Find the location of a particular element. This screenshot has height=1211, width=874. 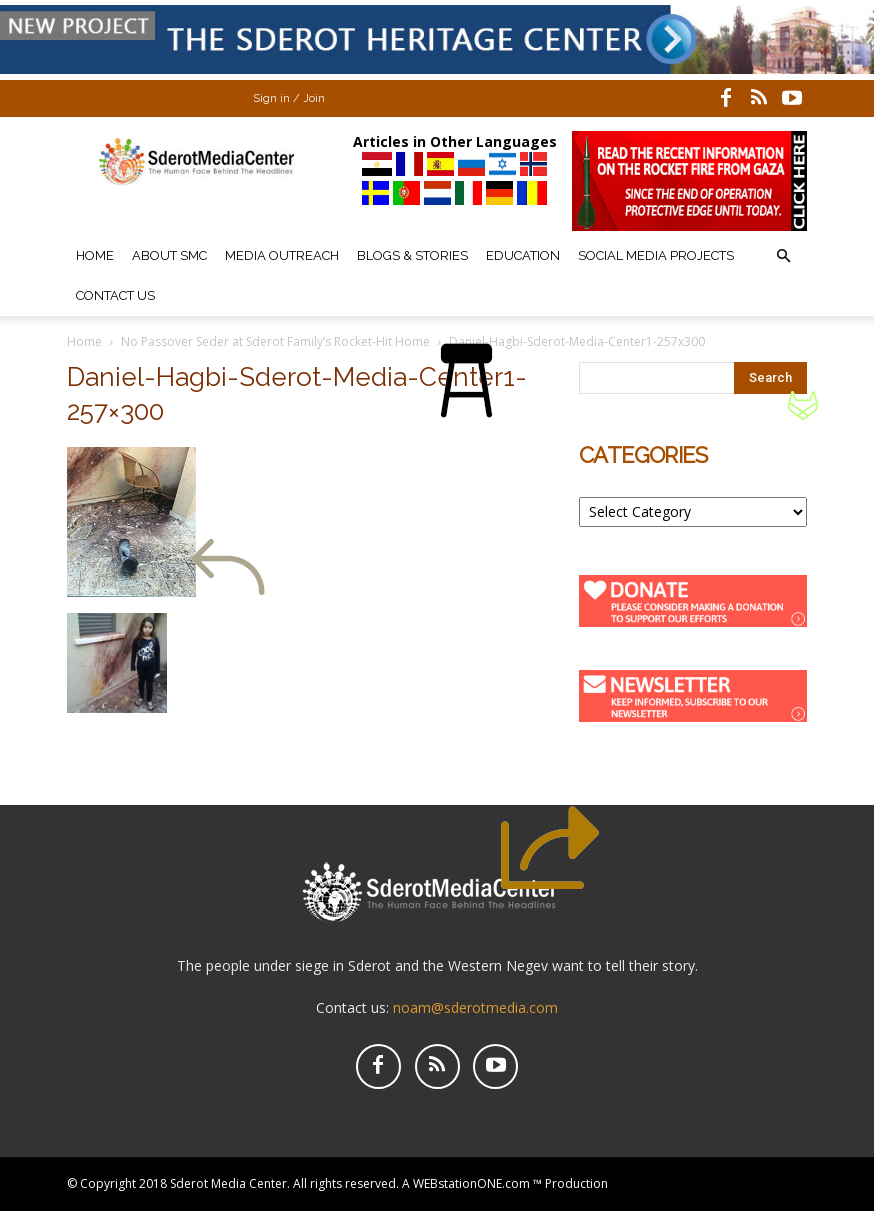

share this content is located at coordinates (550, 844).